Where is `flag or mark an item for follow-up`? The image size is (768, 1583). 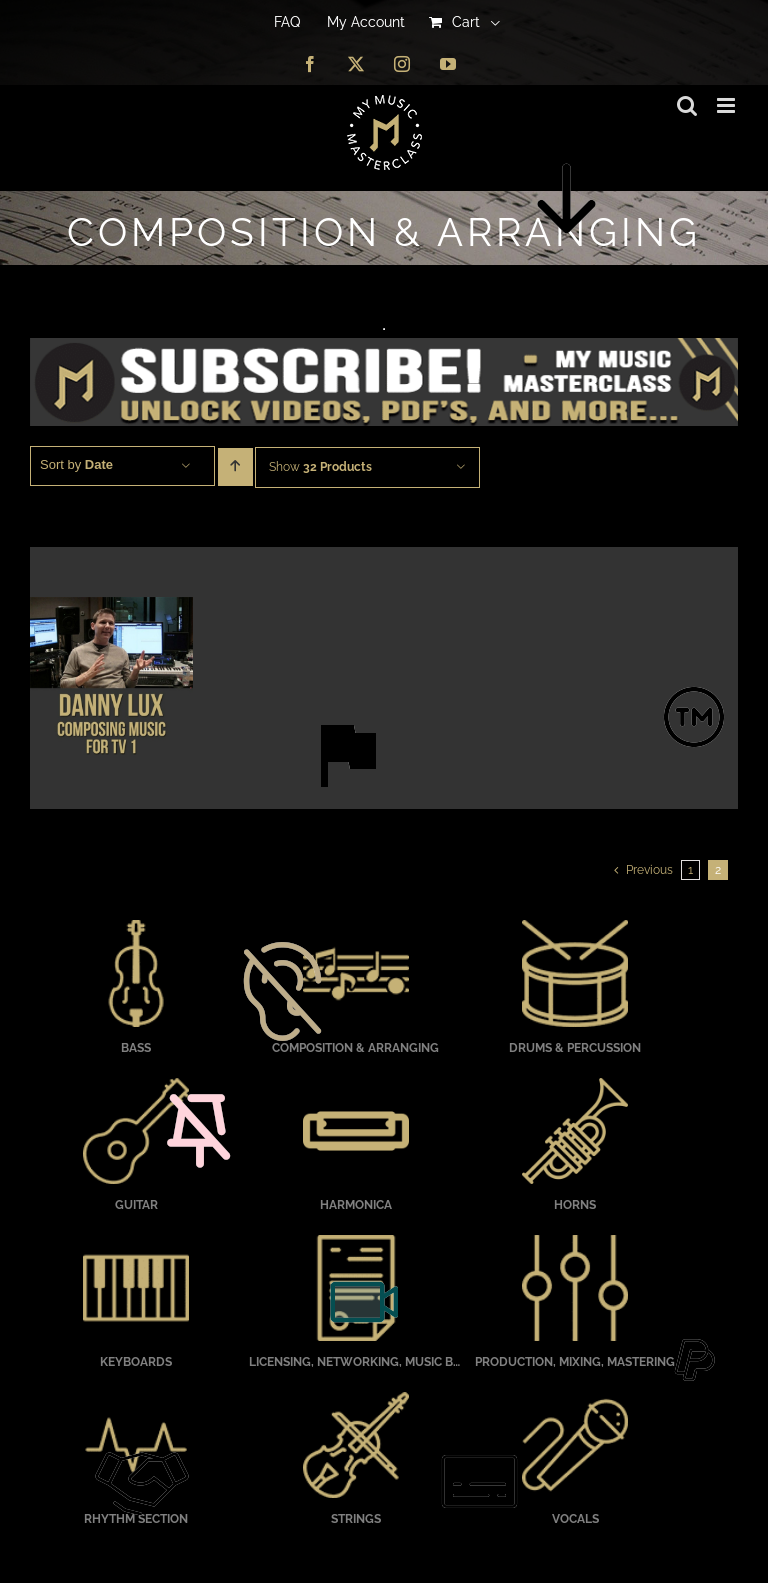 flag or mark an item for follow-up is located at coordinates (346, 754).